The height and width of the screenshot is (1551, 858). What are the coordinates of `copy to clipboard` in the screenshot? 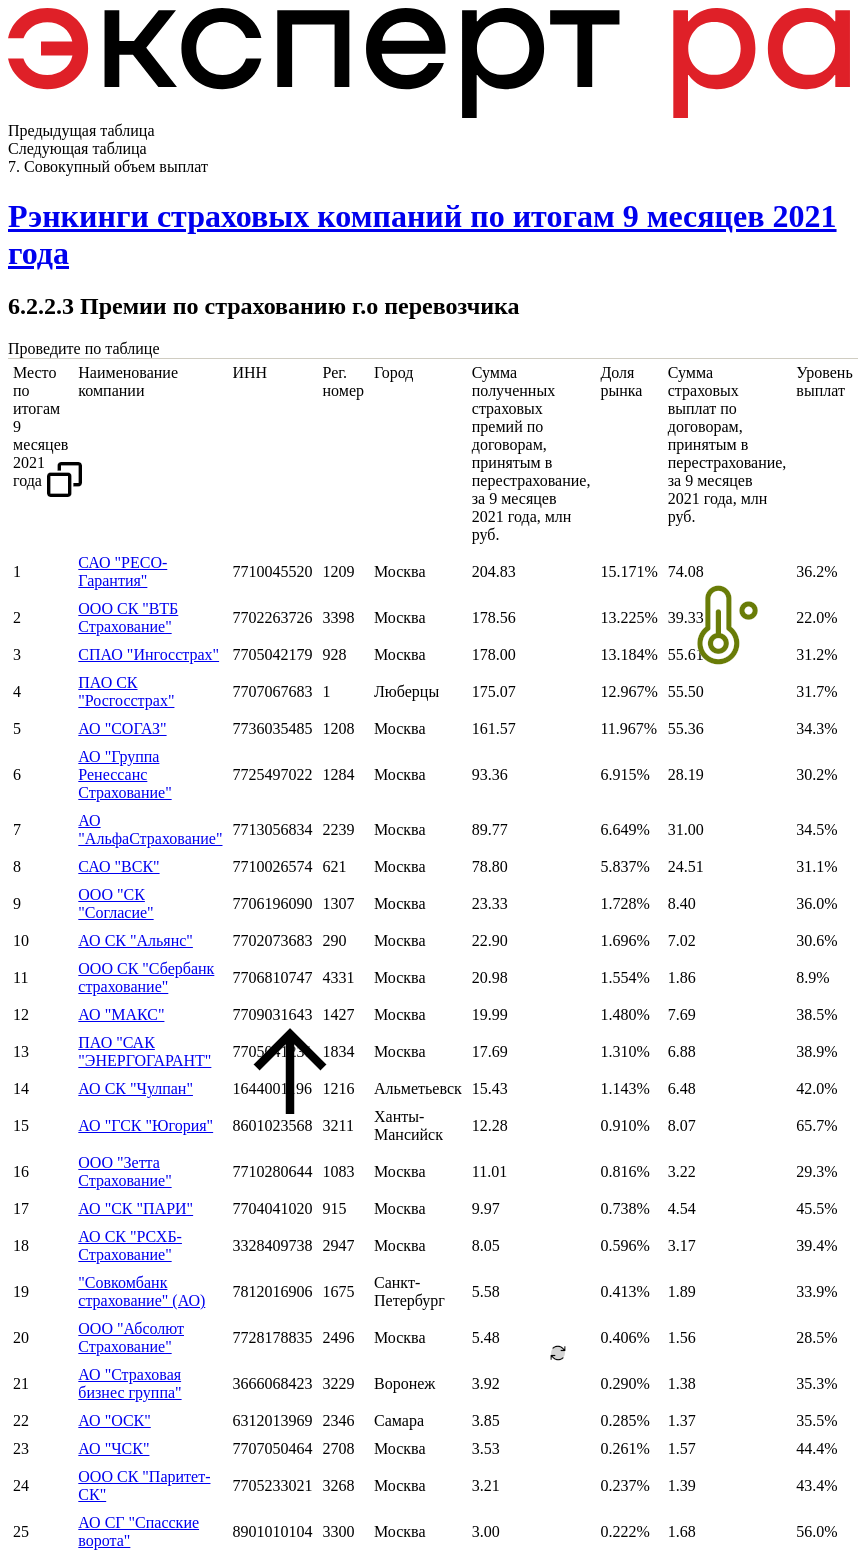 It's located at (64, 479).